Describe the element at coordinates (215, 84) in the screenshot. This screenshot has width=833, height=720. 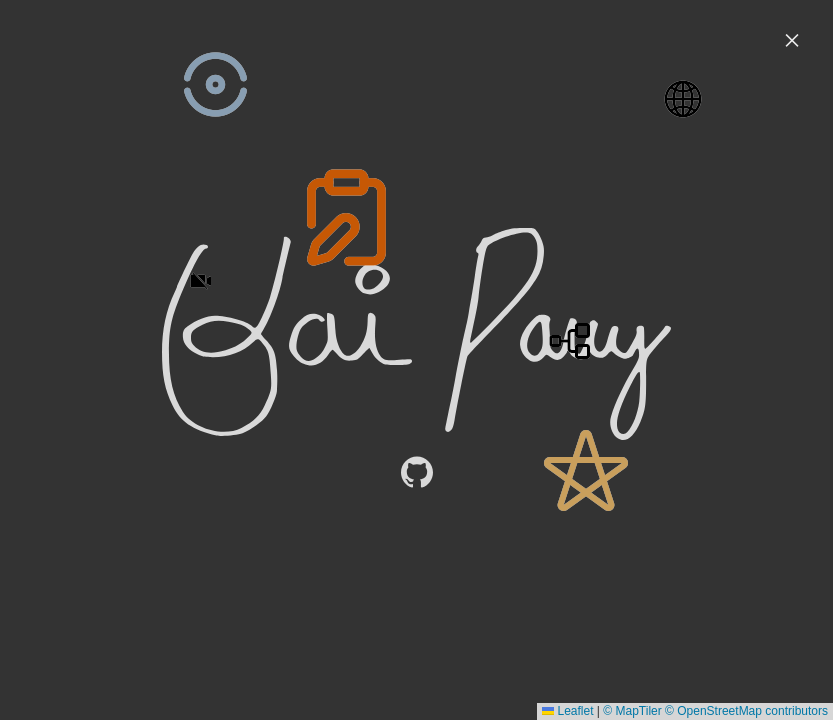
I see `adjust level or alignment settings` at that location.